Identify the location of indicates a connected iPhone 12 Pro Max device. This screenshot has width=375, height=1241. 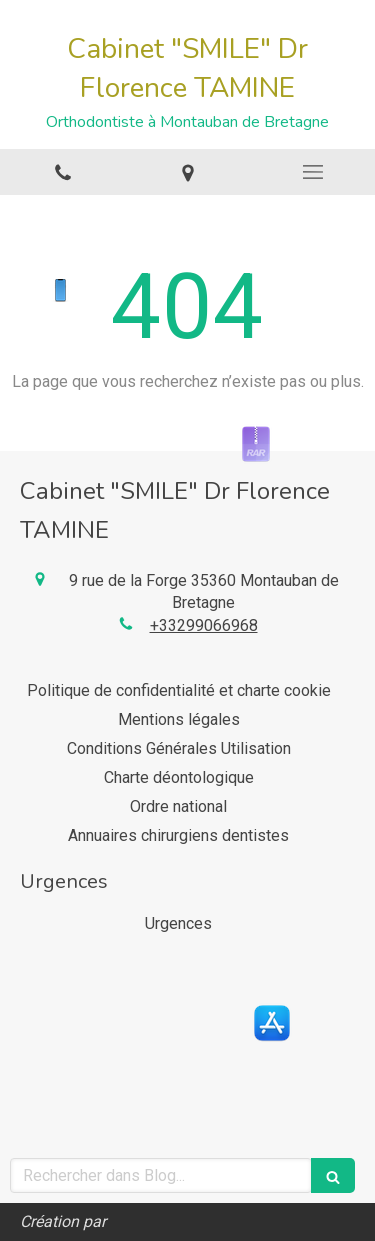
(60, 290).